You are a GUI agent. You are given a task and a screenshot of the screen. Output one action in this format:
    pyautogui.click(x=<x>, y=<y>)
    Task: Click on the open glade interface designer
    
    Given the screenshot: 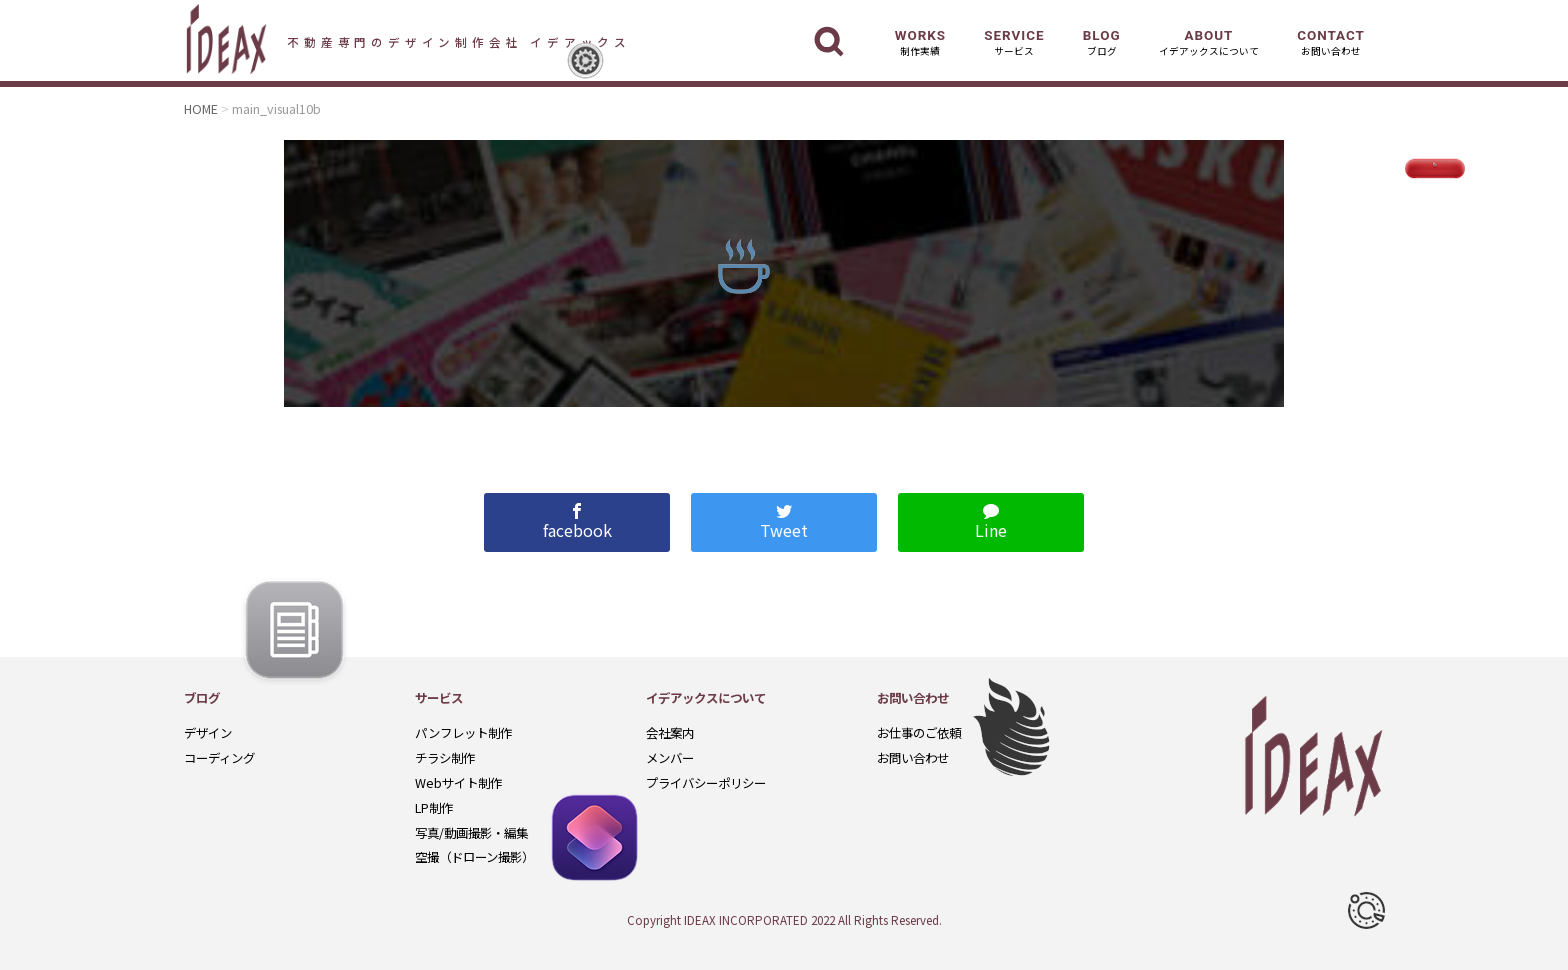 What is the action you would take?
    pyautogui.click(x=1011, y=727)
    